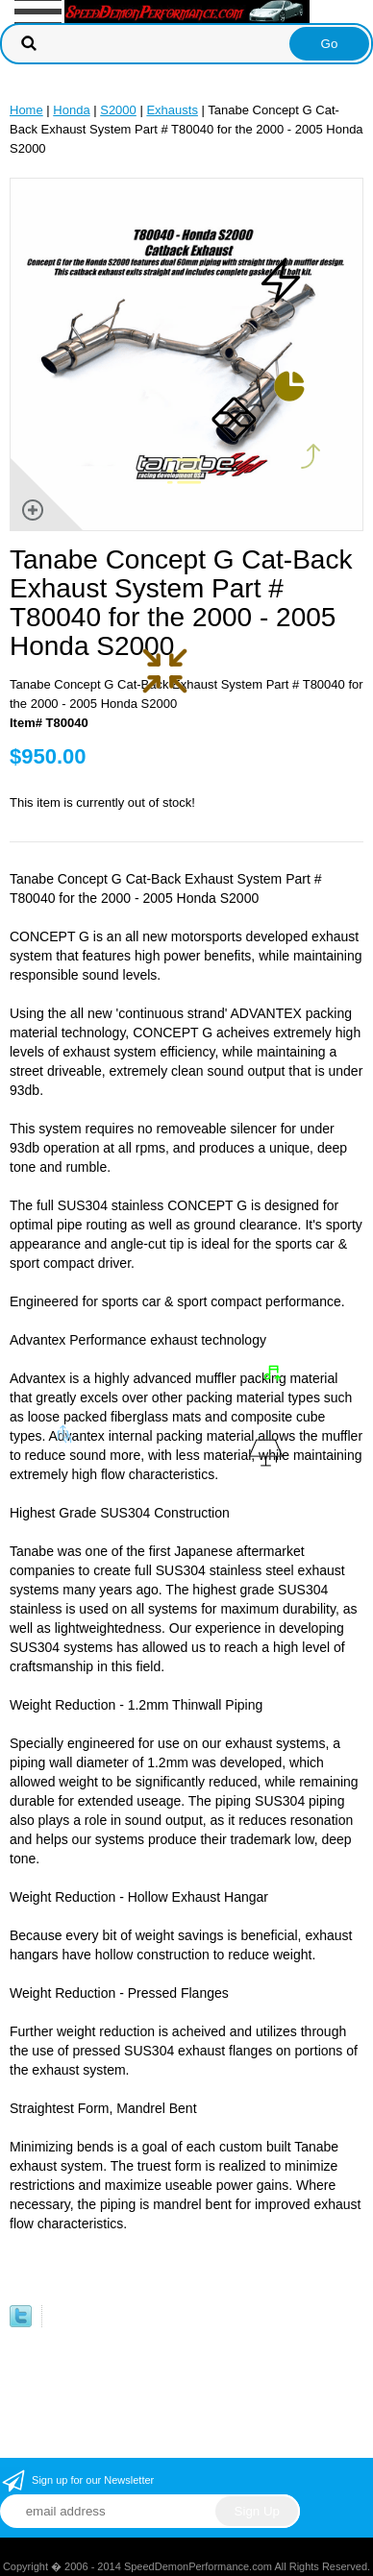 The height and width of the screenshot is (2576, 373). What do you see at coordinates (63, 1434) in the screenshot?
I see `deposit or upload funds manually` at bounding box center [63, 1434].